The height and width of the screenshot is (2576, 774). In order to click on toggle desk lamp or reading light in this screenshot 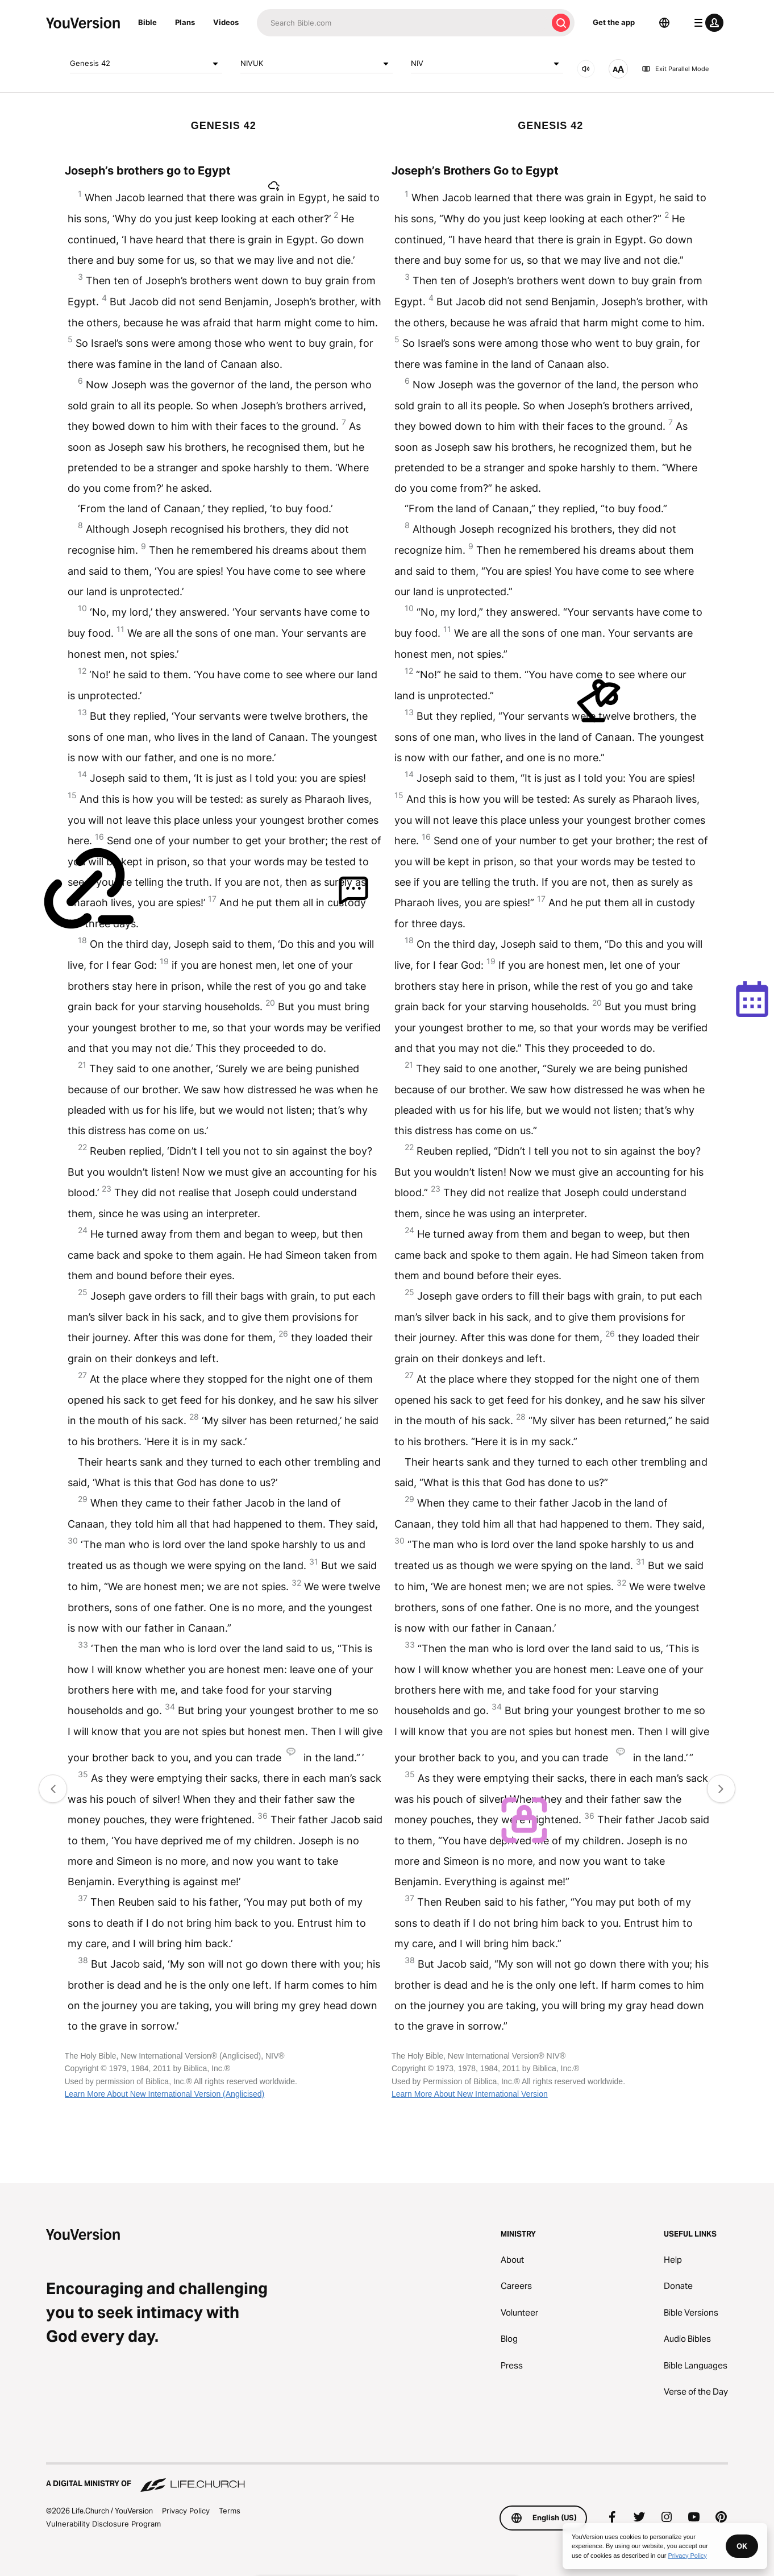, I will do `click(598, 700)`.